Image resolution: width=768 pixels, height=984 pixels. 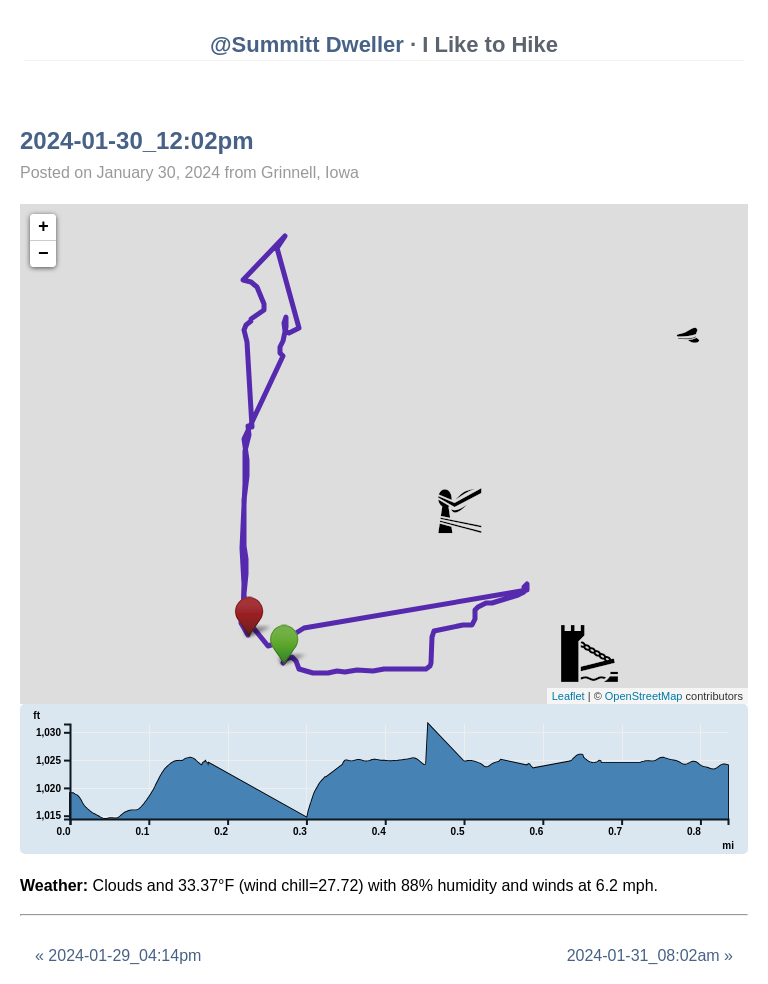 What do you see at coordinates (589, 653) in the screenshot?
I see `access castle or fortress features in a game` at bounding box center [589, 653].